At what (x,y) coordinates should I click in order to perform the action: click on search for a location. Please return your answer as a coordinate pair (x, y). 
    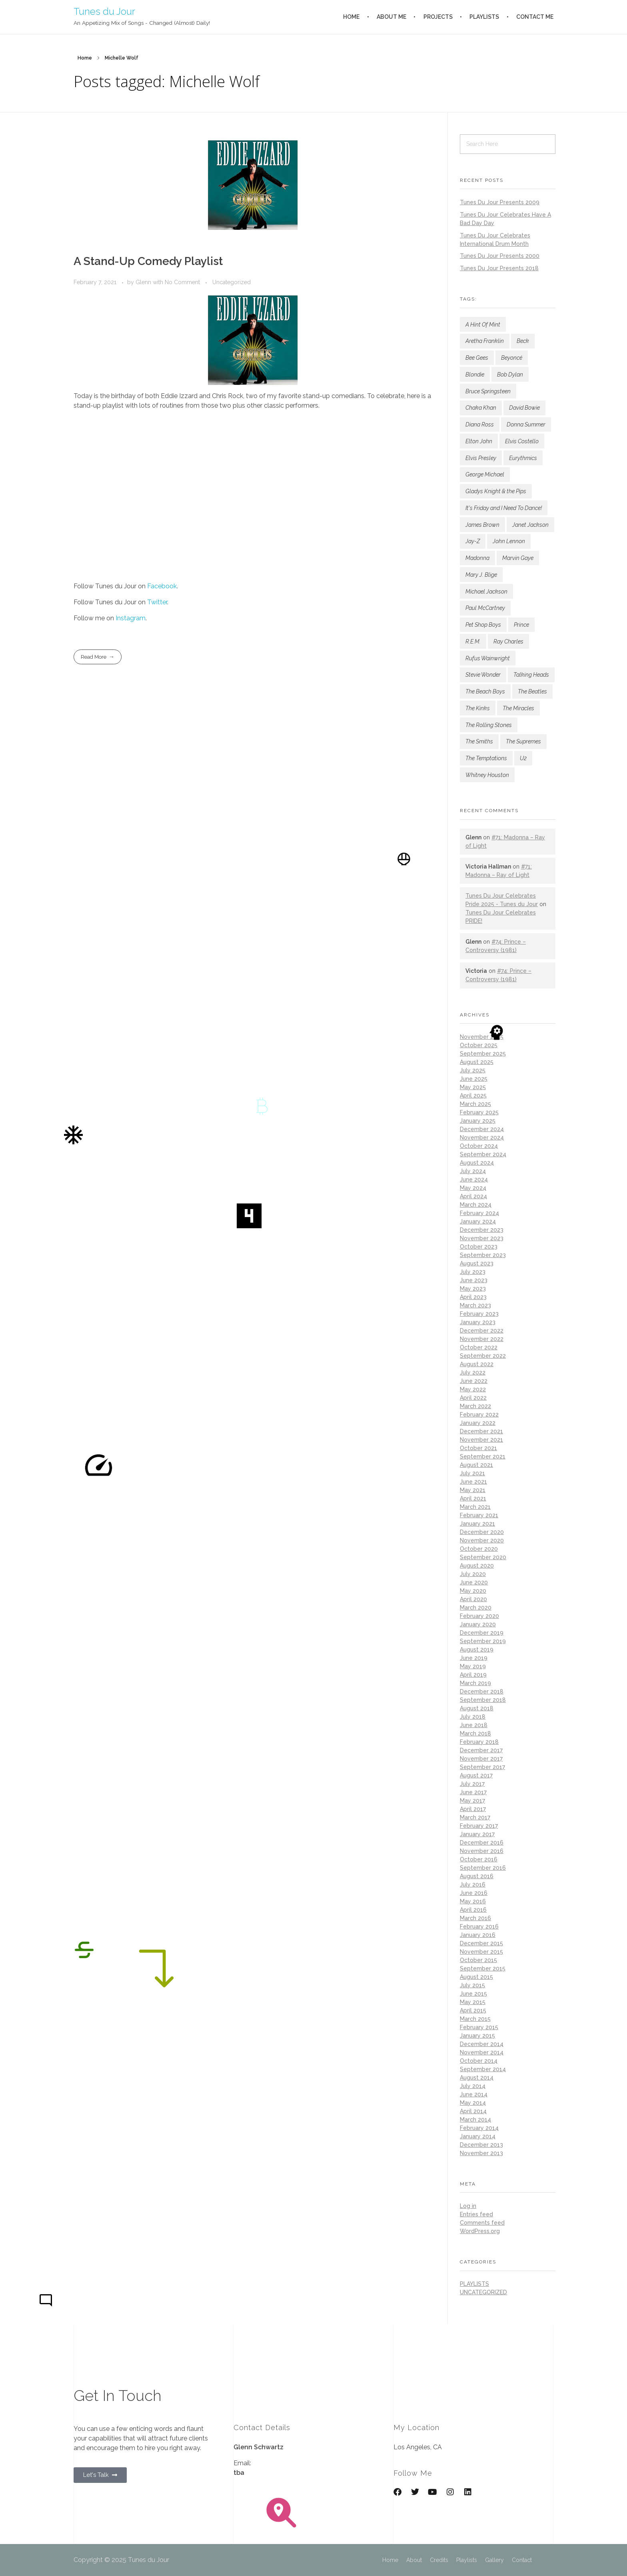
    Looking at the image, I should click on (281, 2512).